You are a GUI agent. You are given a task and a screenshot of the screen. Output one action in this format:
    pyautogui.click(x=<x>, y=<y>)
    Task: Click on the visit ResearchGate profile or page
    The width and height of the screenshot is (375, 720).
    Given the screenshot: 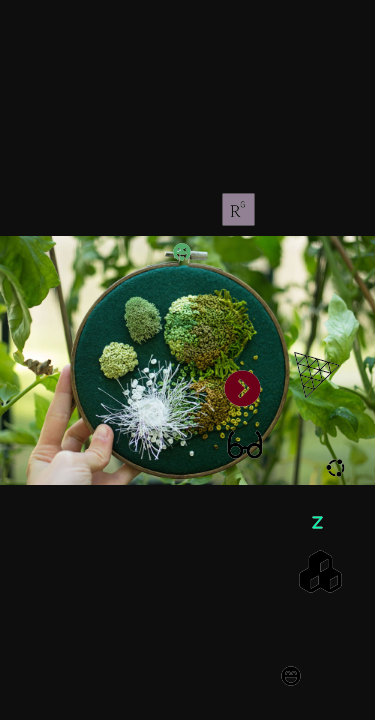 What is the action you would take?
    pyautogui.click(x=238, y=209)
    